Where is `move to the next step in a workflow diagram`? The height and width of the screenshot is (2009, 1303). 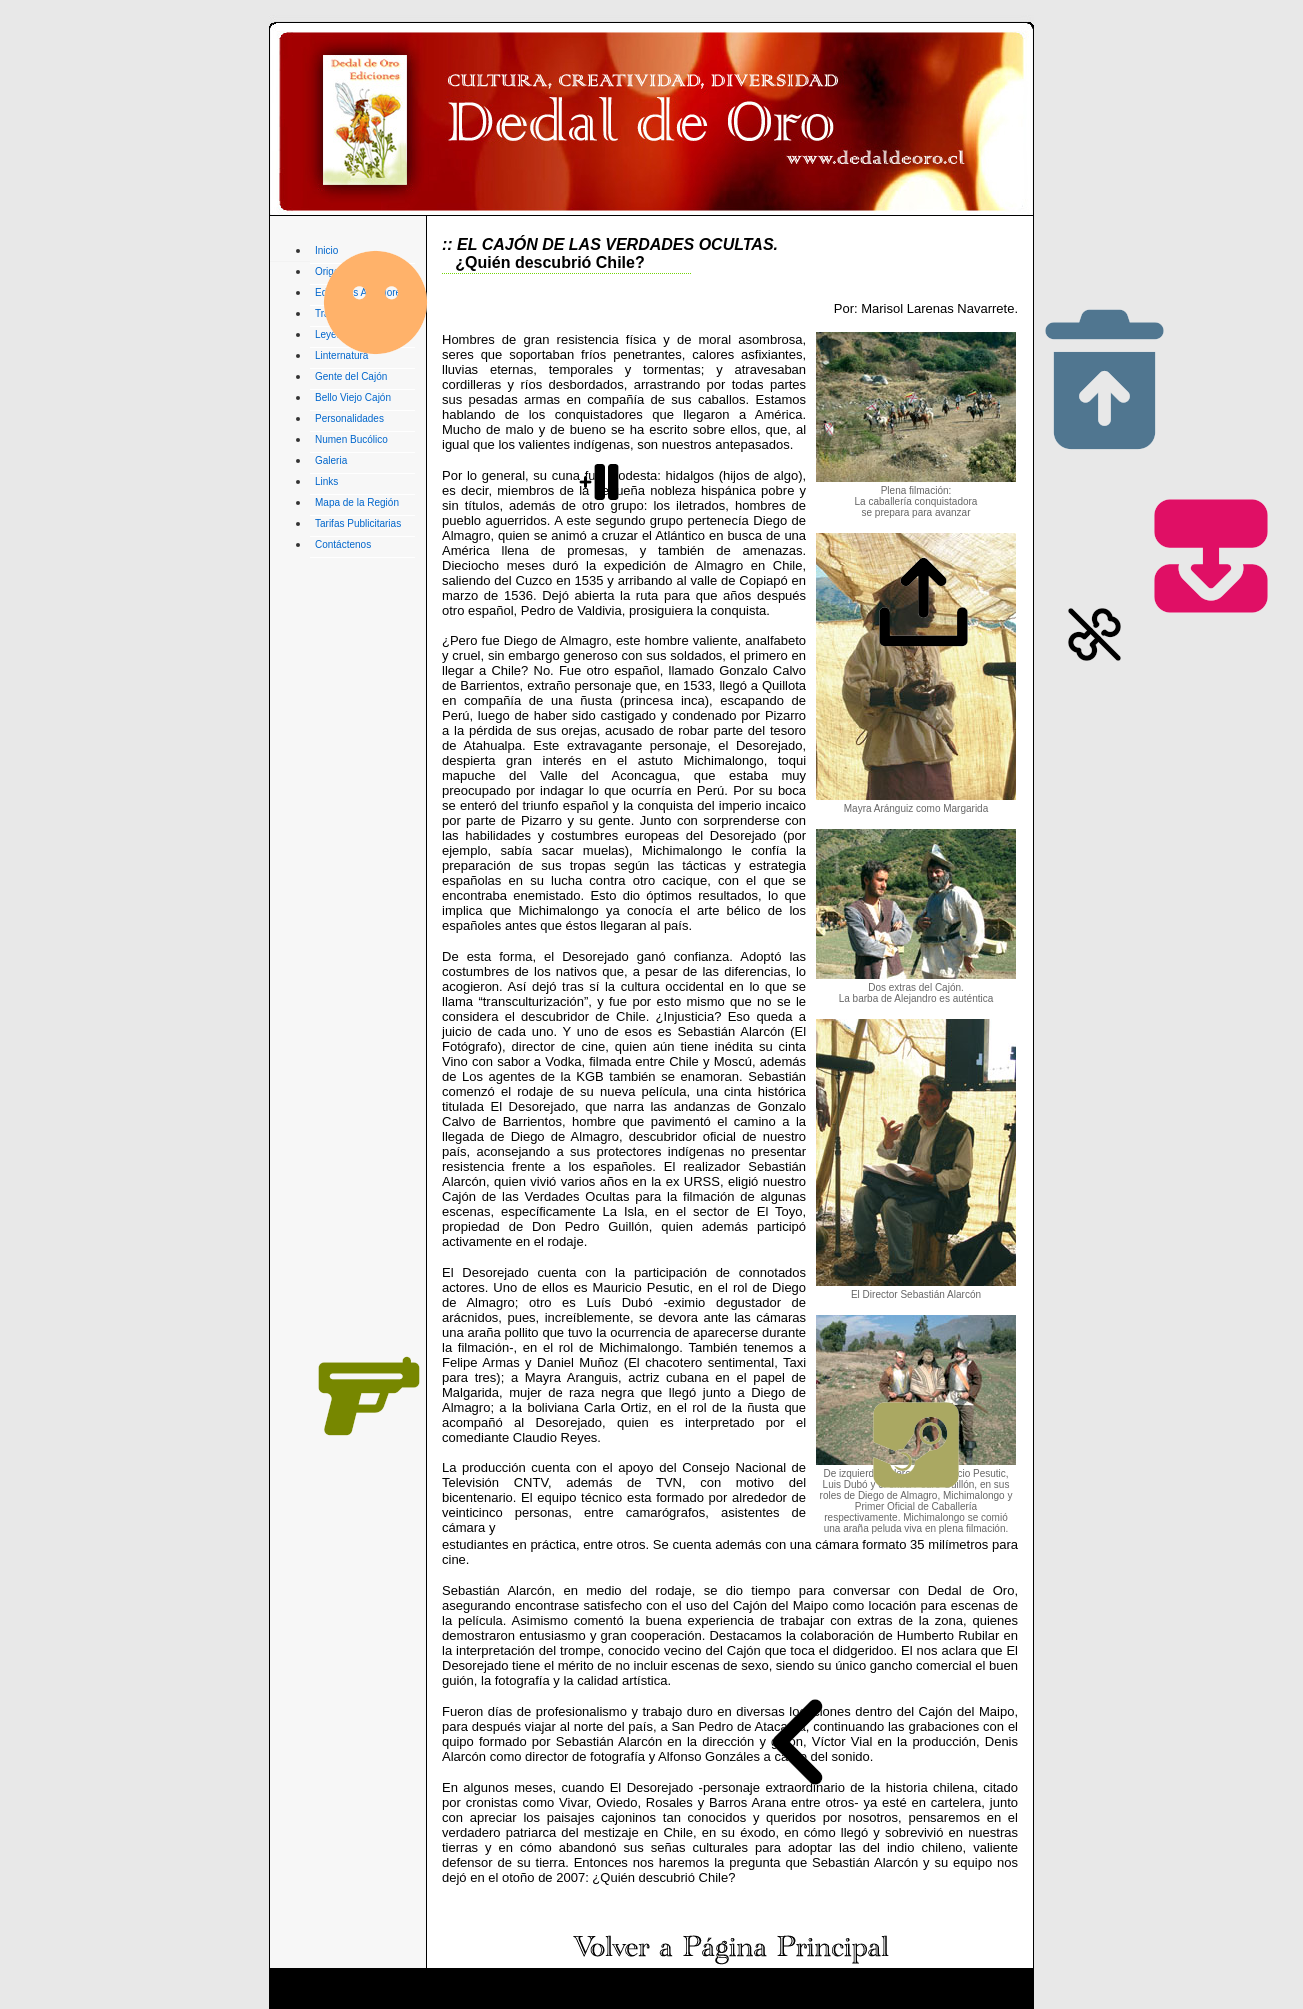 move to the next step in a workflow diagram is located at coordinates (1211, 556).